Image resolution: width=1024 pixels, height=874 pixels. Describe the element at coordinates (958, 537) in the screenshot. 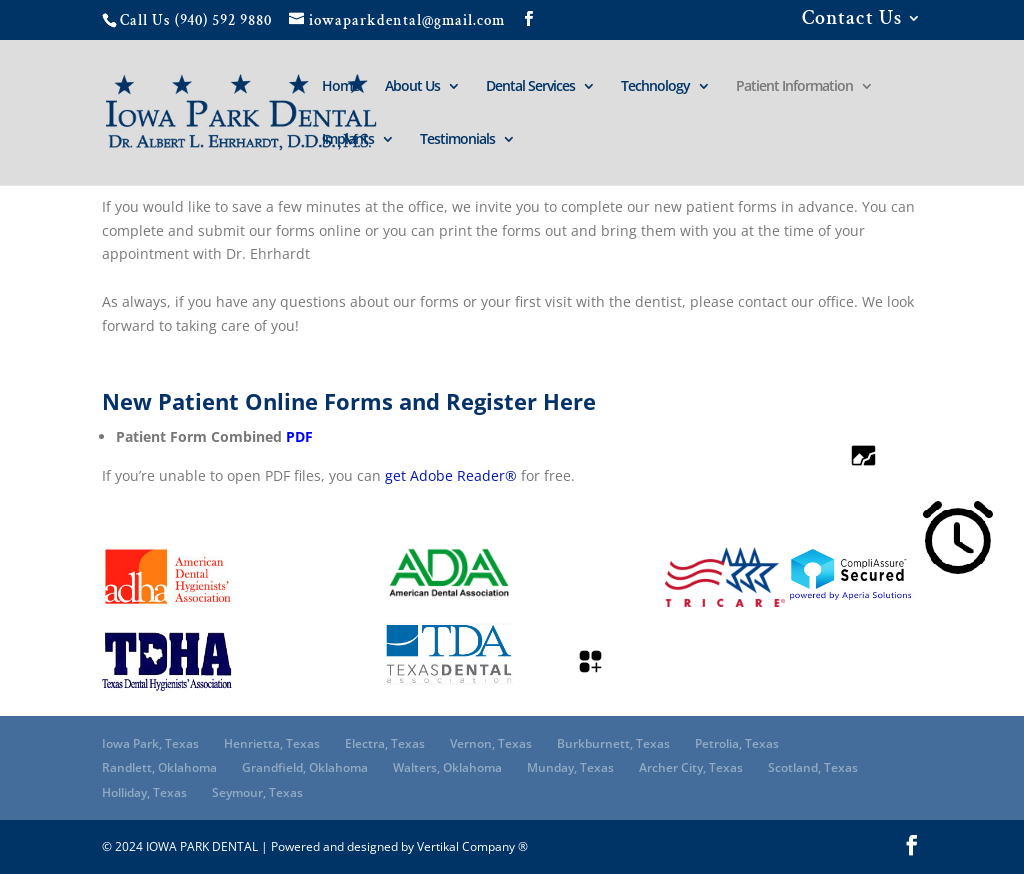

I see `set or view alarms` at that location.